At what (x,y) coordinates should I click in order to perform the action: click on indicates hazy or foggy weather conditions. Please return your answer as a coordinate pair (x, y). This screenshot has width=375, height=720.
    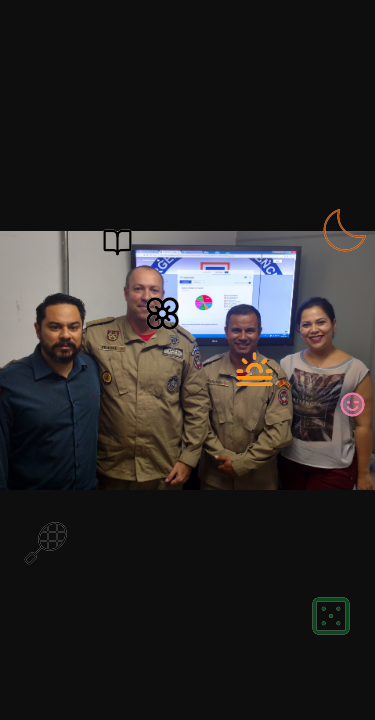
    Looking at the image, I should click on (254, 369).